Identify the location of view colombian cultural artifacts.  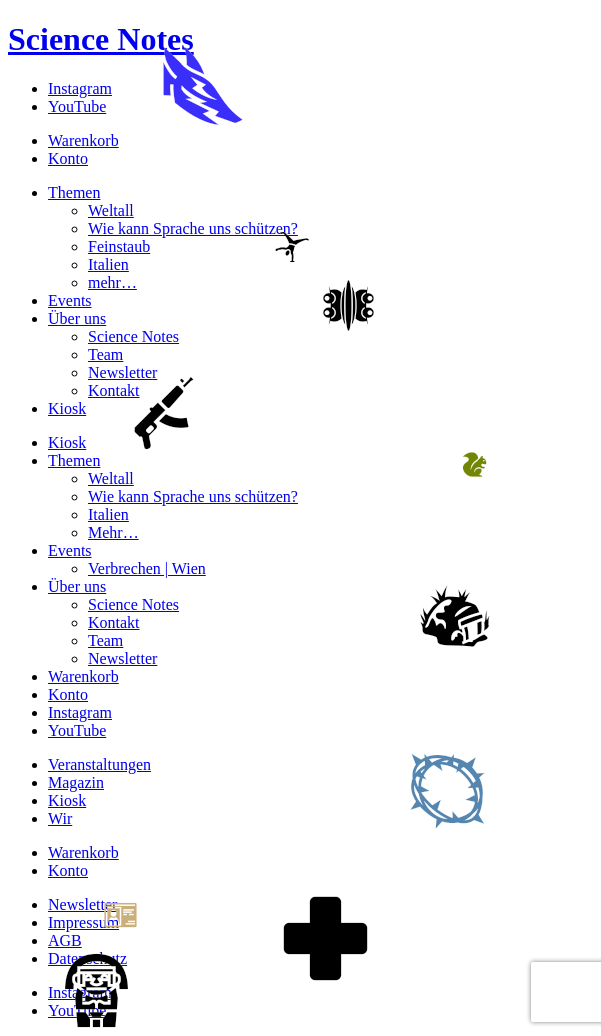
(96, 990).